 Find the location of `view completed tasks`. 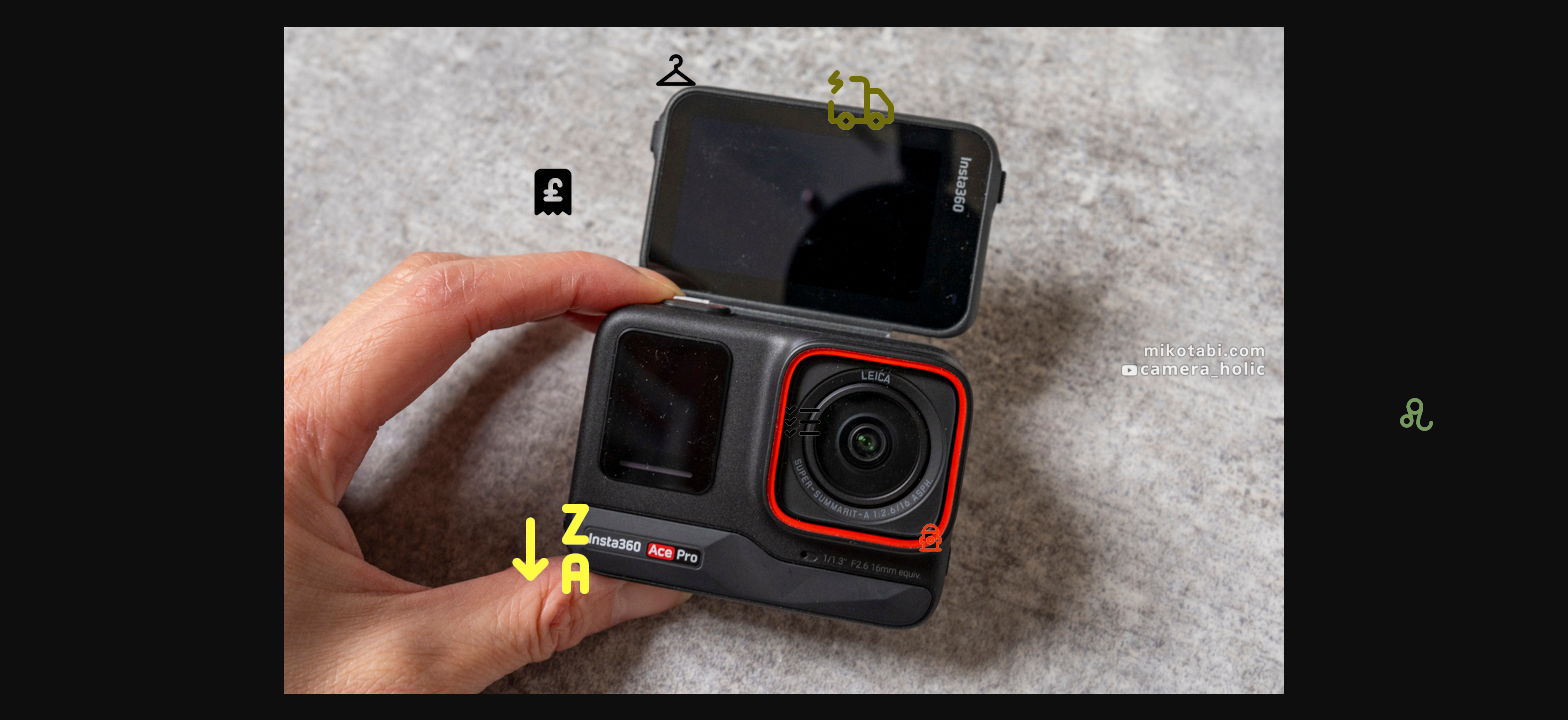

view completed tasks is located at coordinates (803, 422).